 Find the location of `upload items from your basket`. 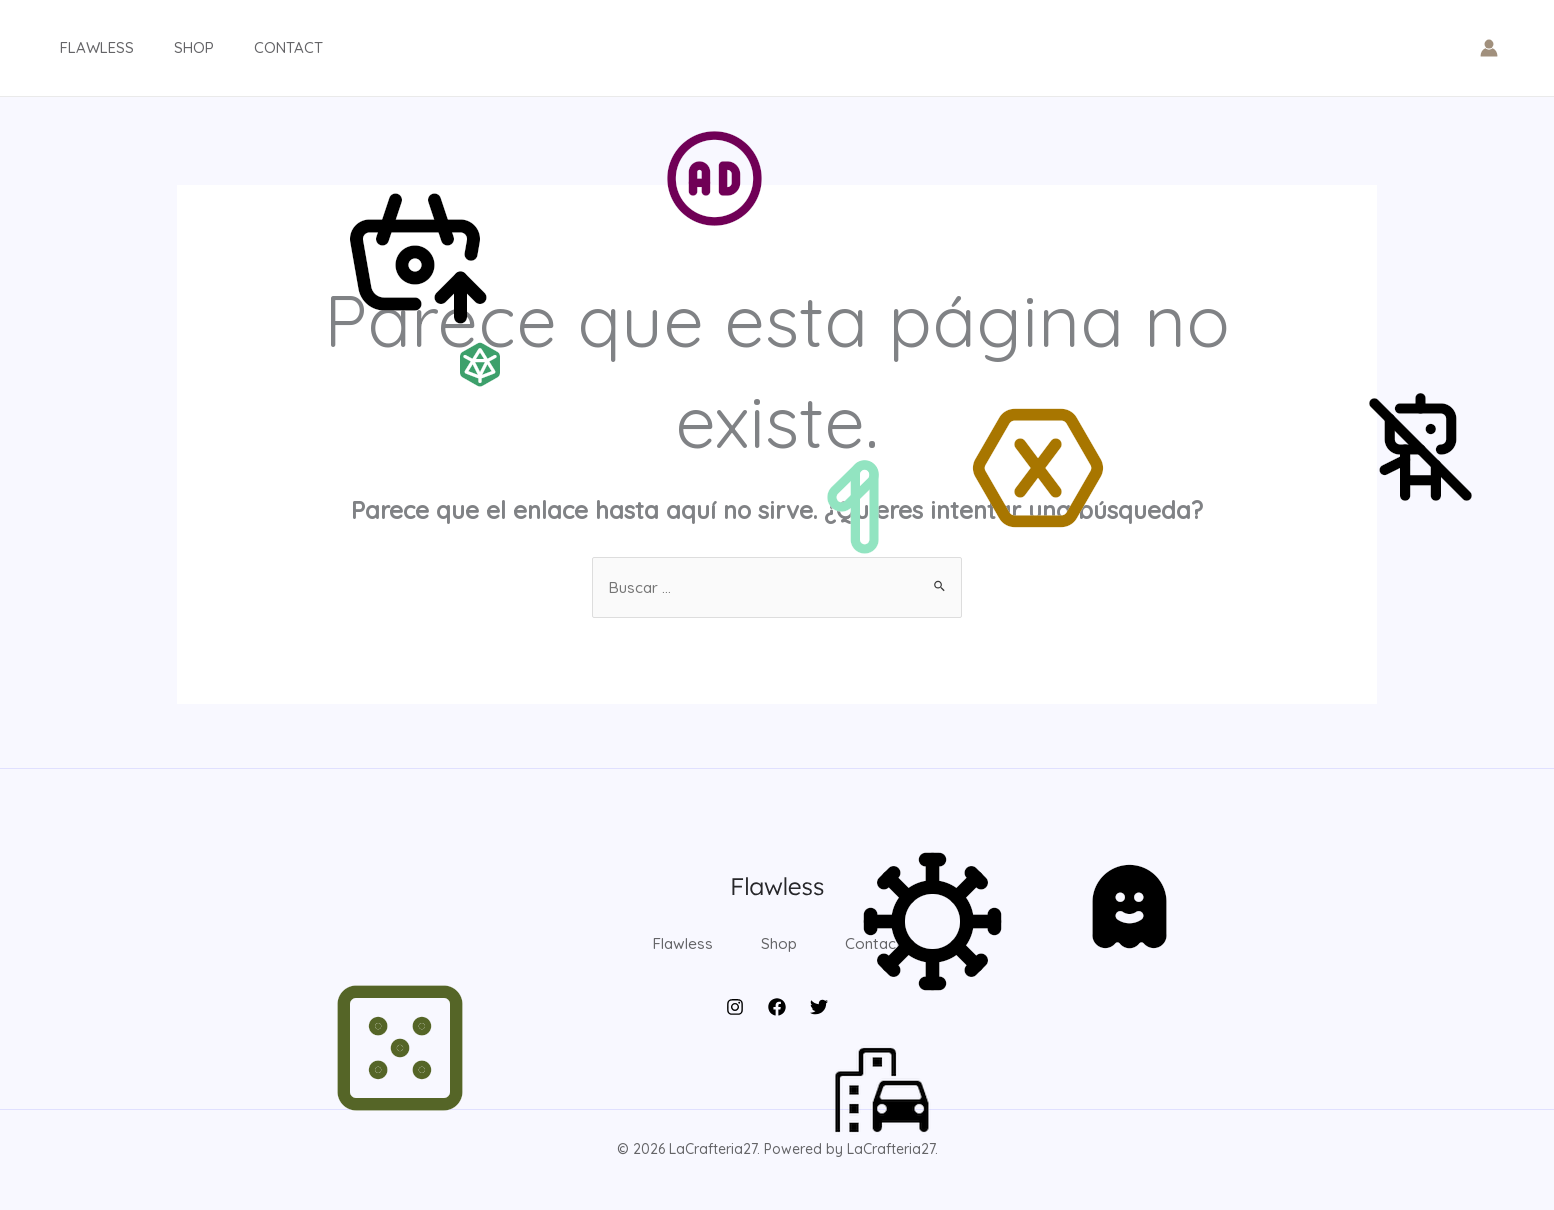

upload items from your basket is located at coordinates (415, 252).